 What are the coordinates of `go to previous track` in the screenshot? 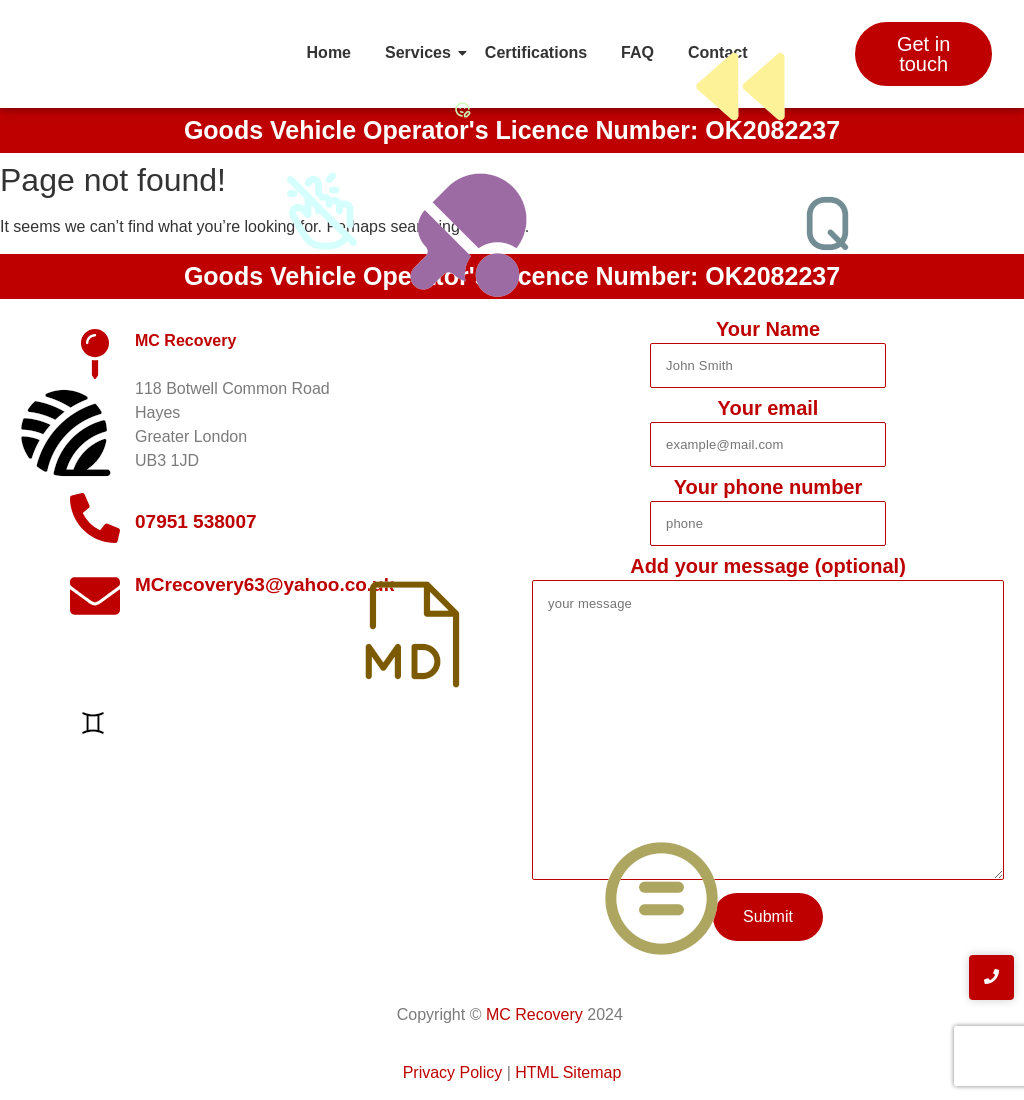 It's located at (742, 86).